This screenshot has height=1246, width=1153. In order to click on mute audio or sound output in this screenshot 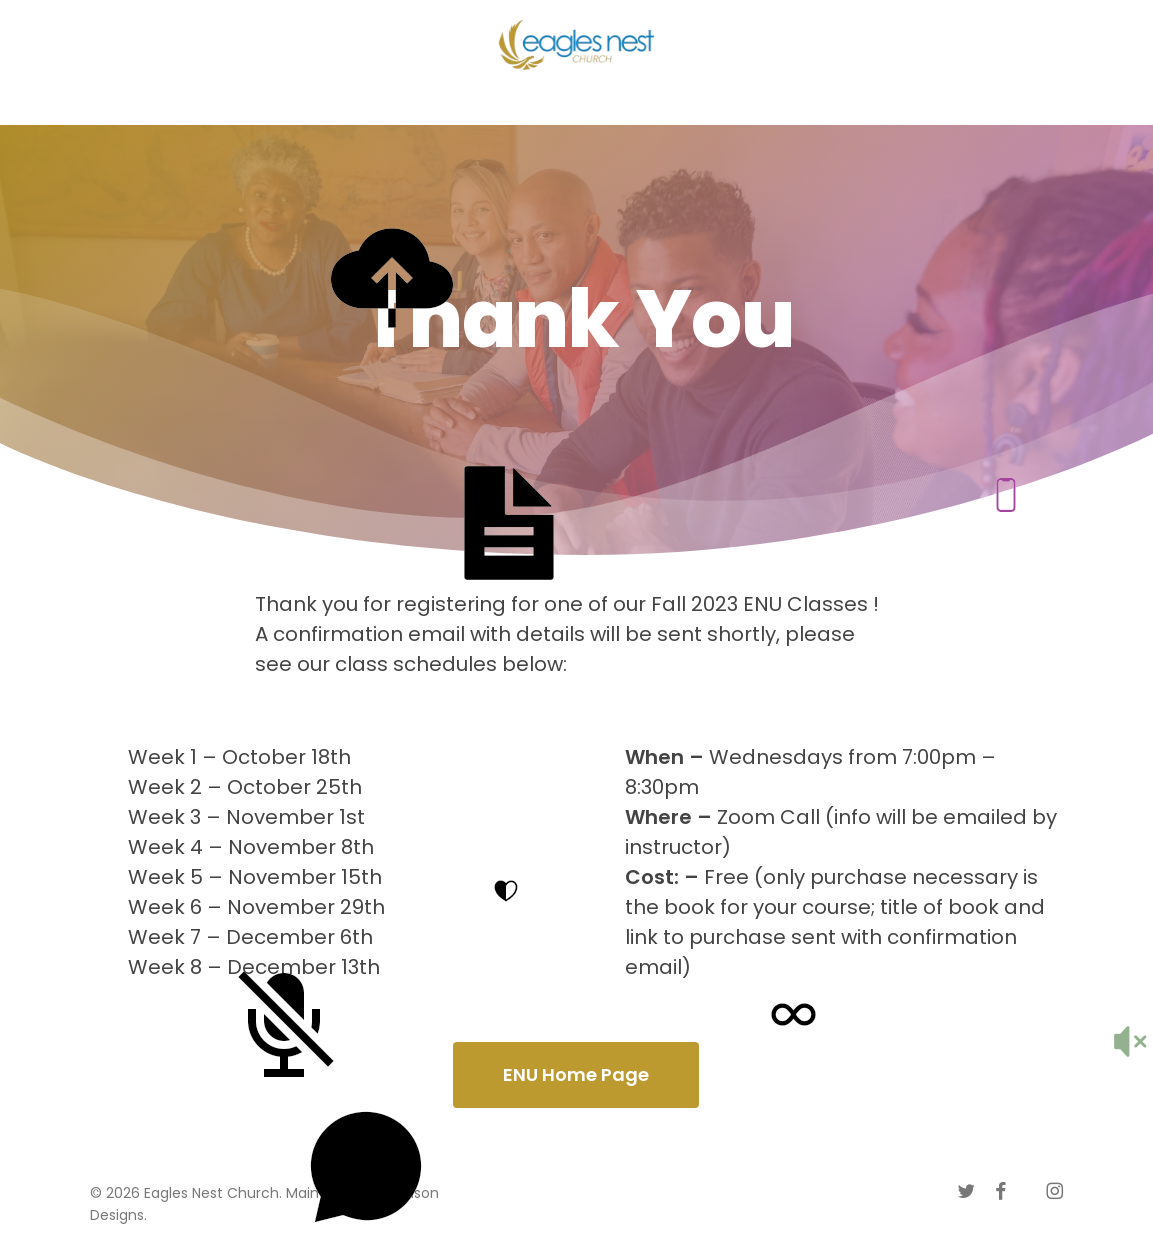, I will do `click(1129, 1041)`.